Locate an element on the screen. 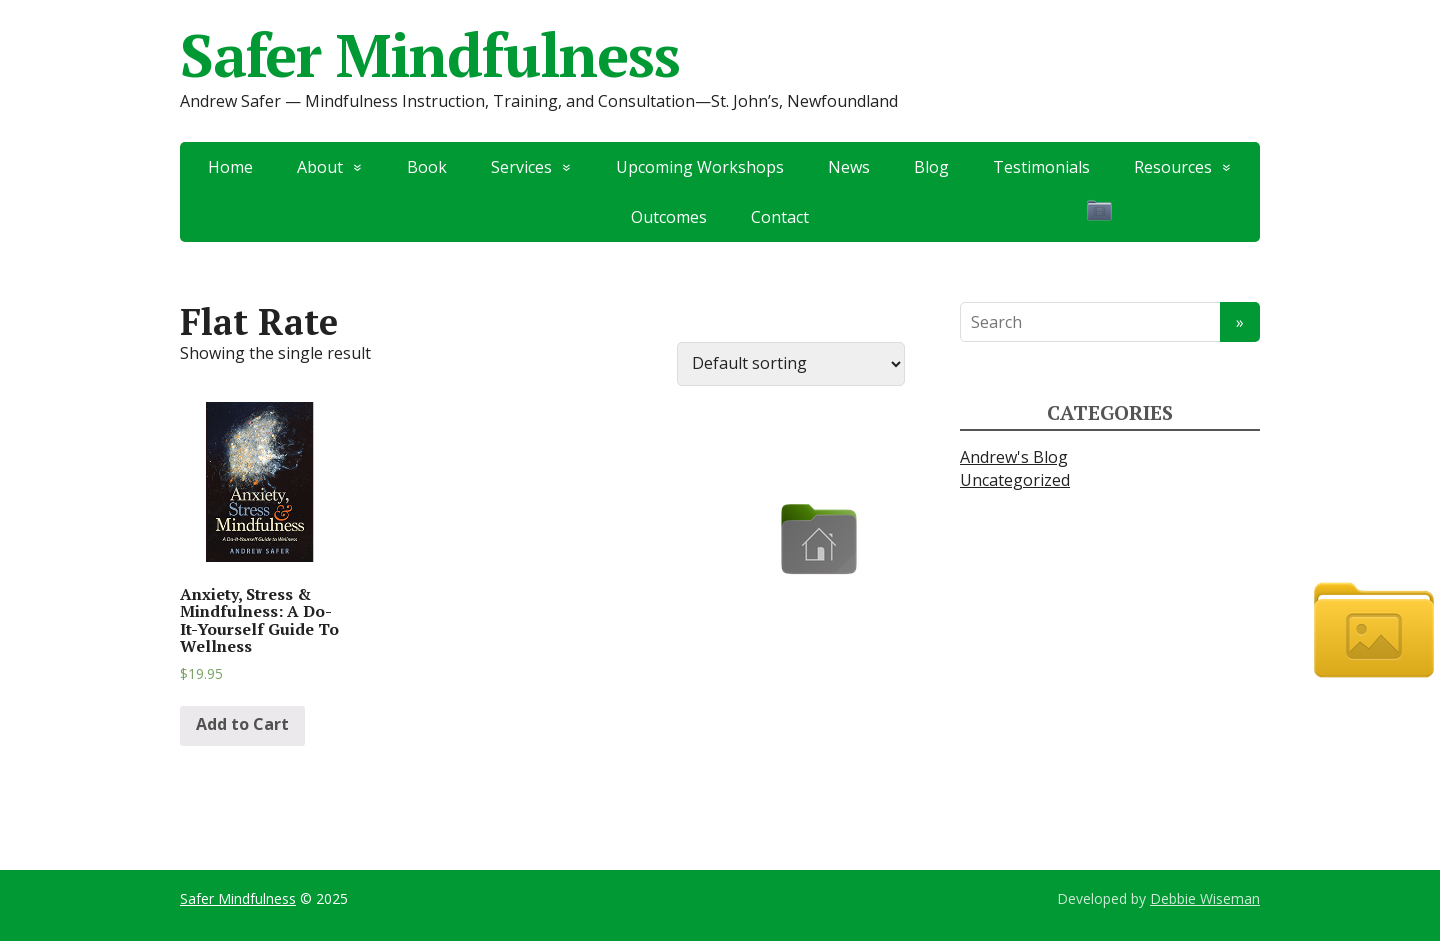 This screenshot has height=941, width=1440. access your home folder is located at coordinates (819, 539).